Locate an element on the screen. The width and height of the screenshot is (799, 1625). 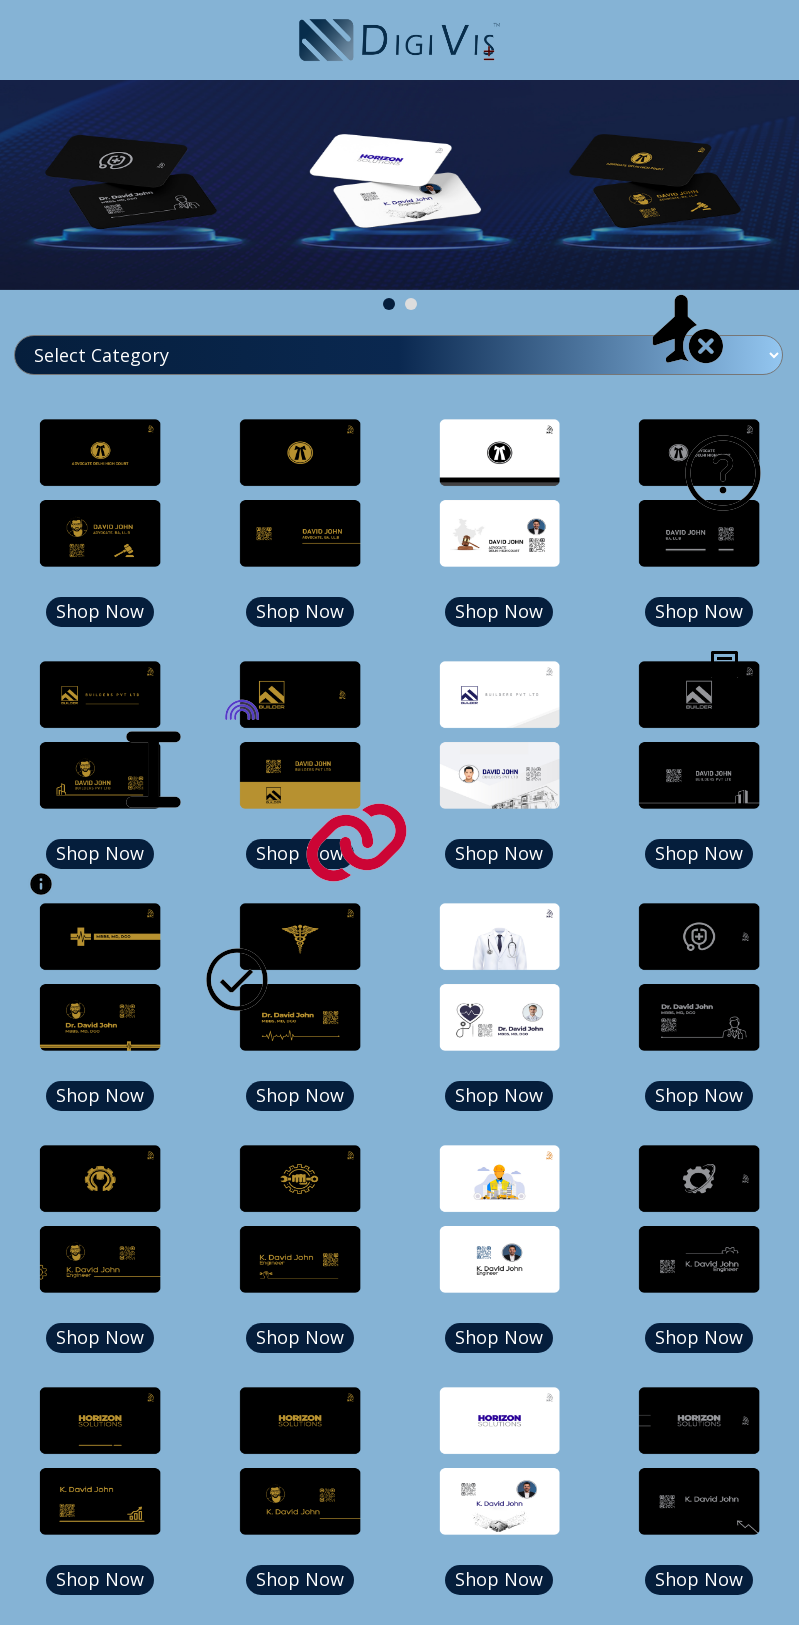
view more information is located at coordinates (41, 884).